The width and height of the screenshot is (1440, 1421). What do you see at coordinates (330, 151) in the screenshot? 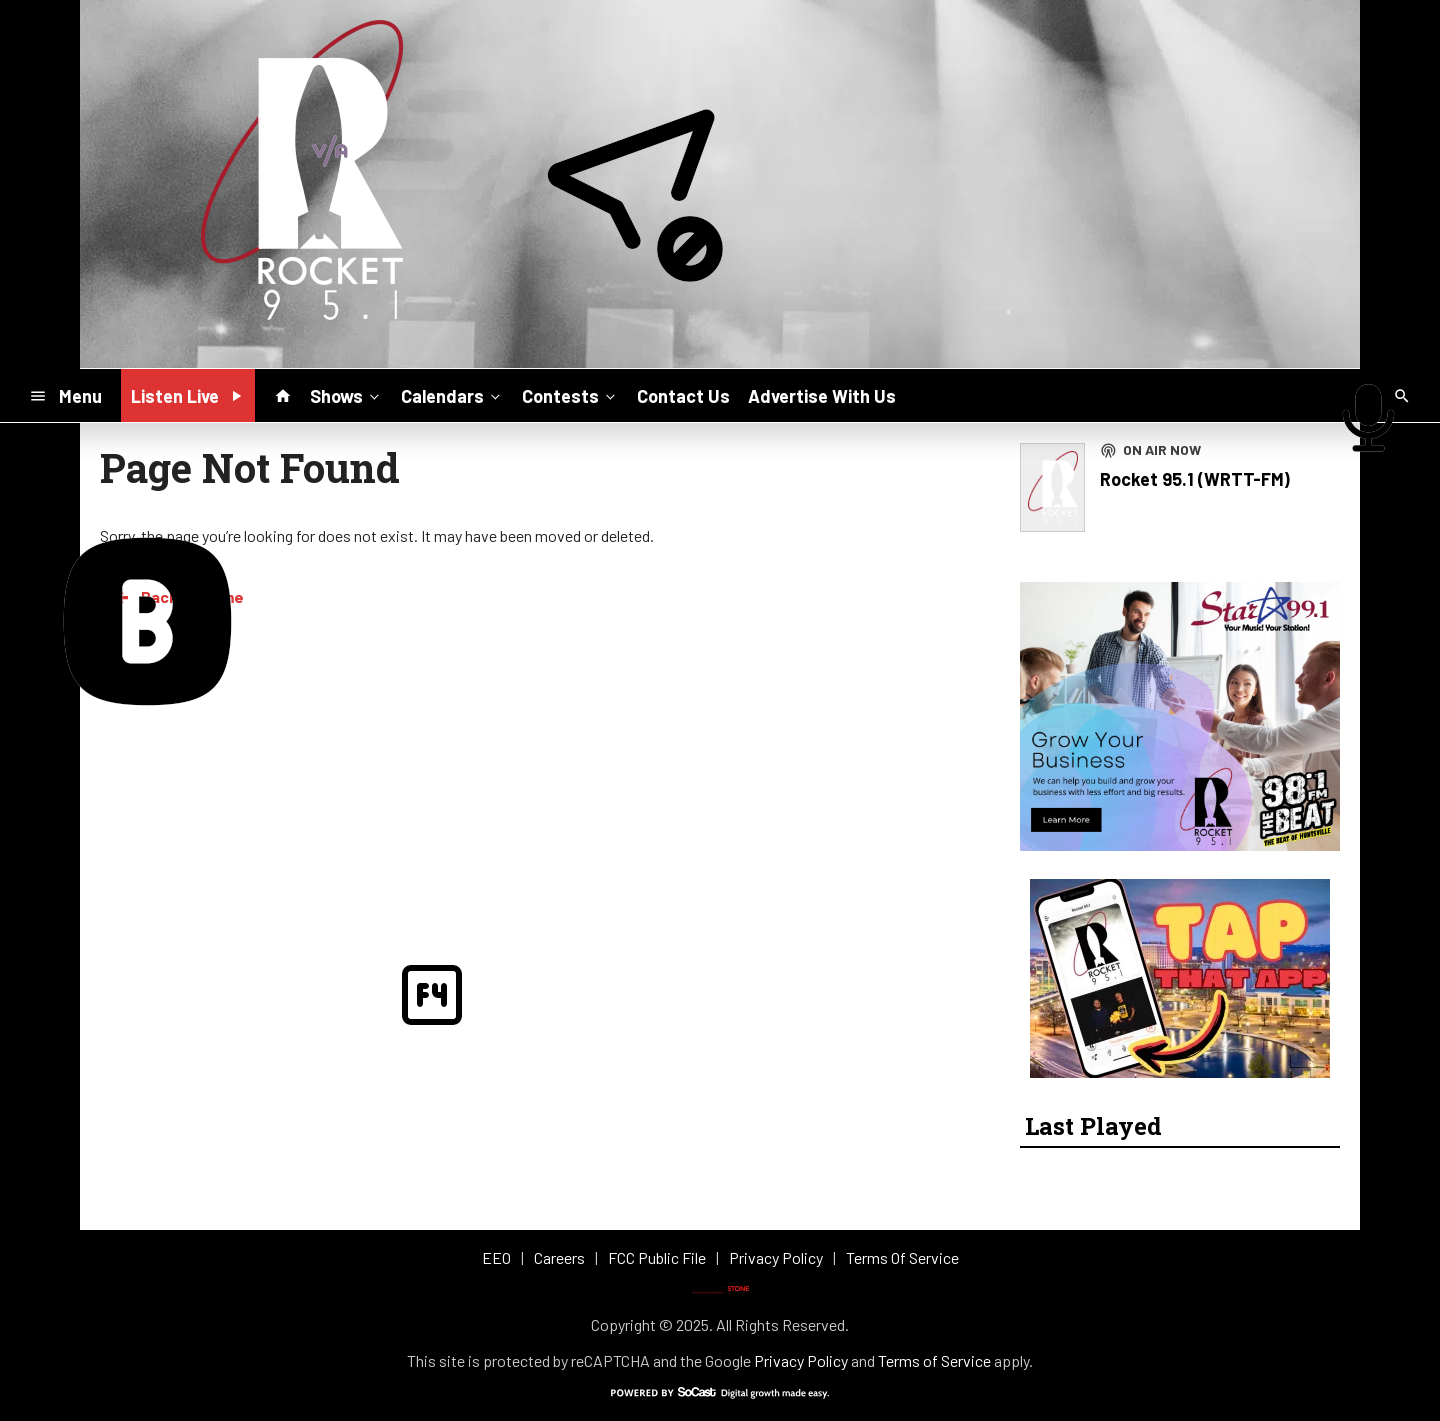
I see `adjust letter spacing in text` at bounding box center [330, 151].